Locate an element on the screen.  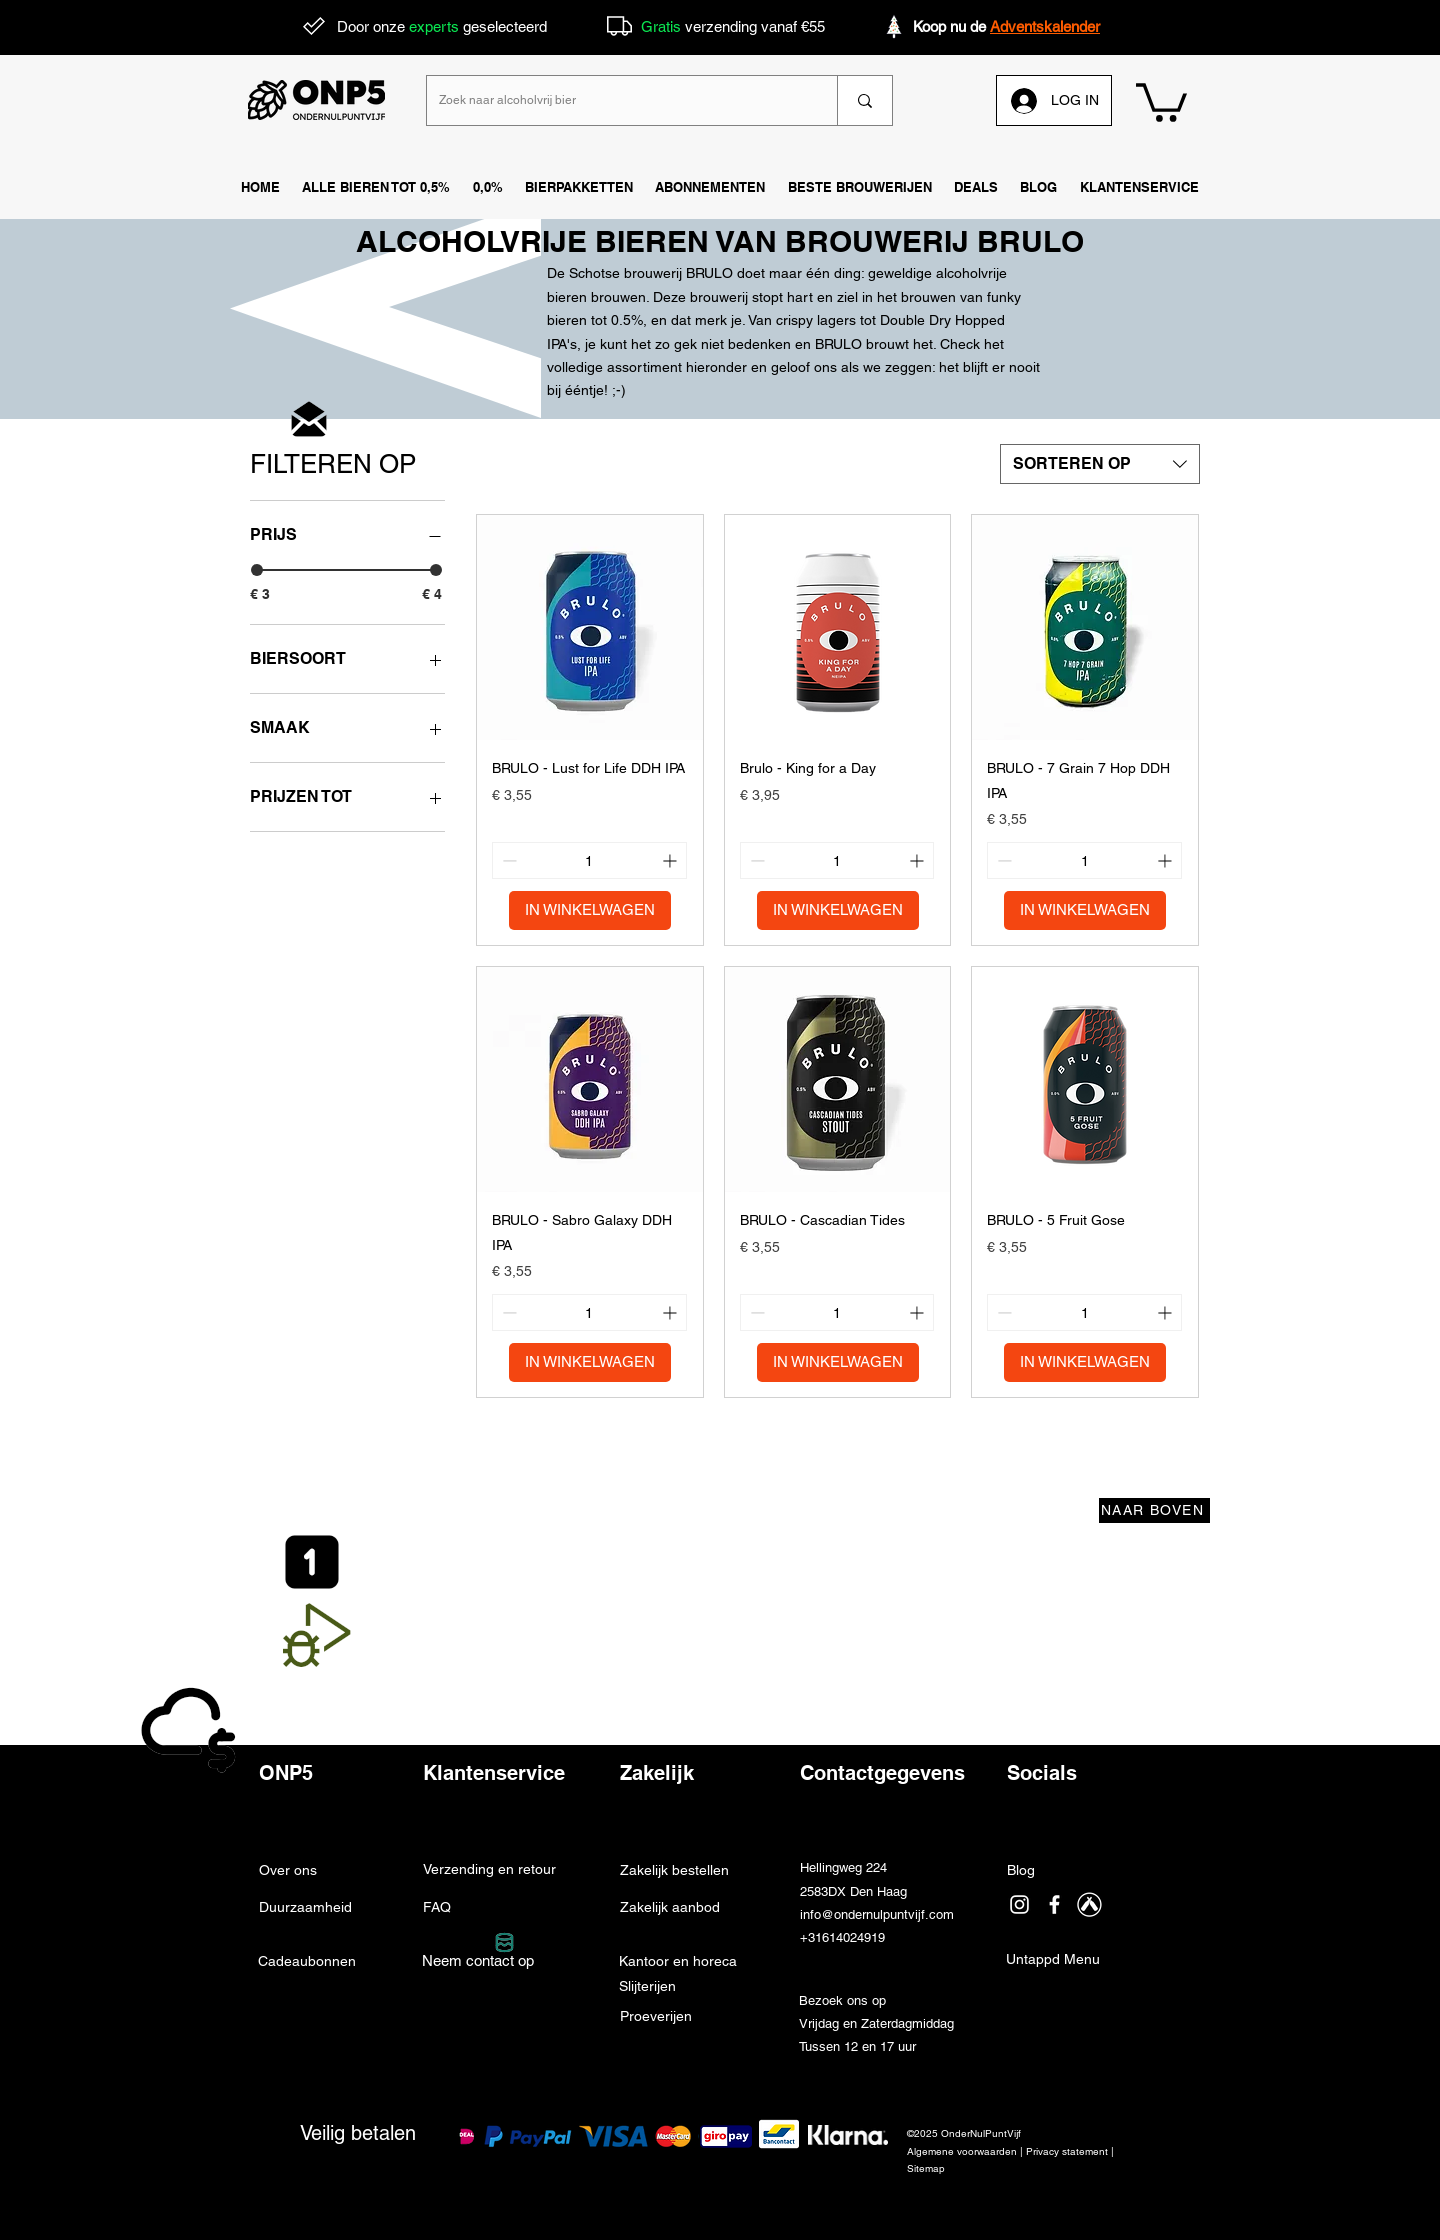
indicates step one in a numbered sequence is located at coordinates (312, 1562).